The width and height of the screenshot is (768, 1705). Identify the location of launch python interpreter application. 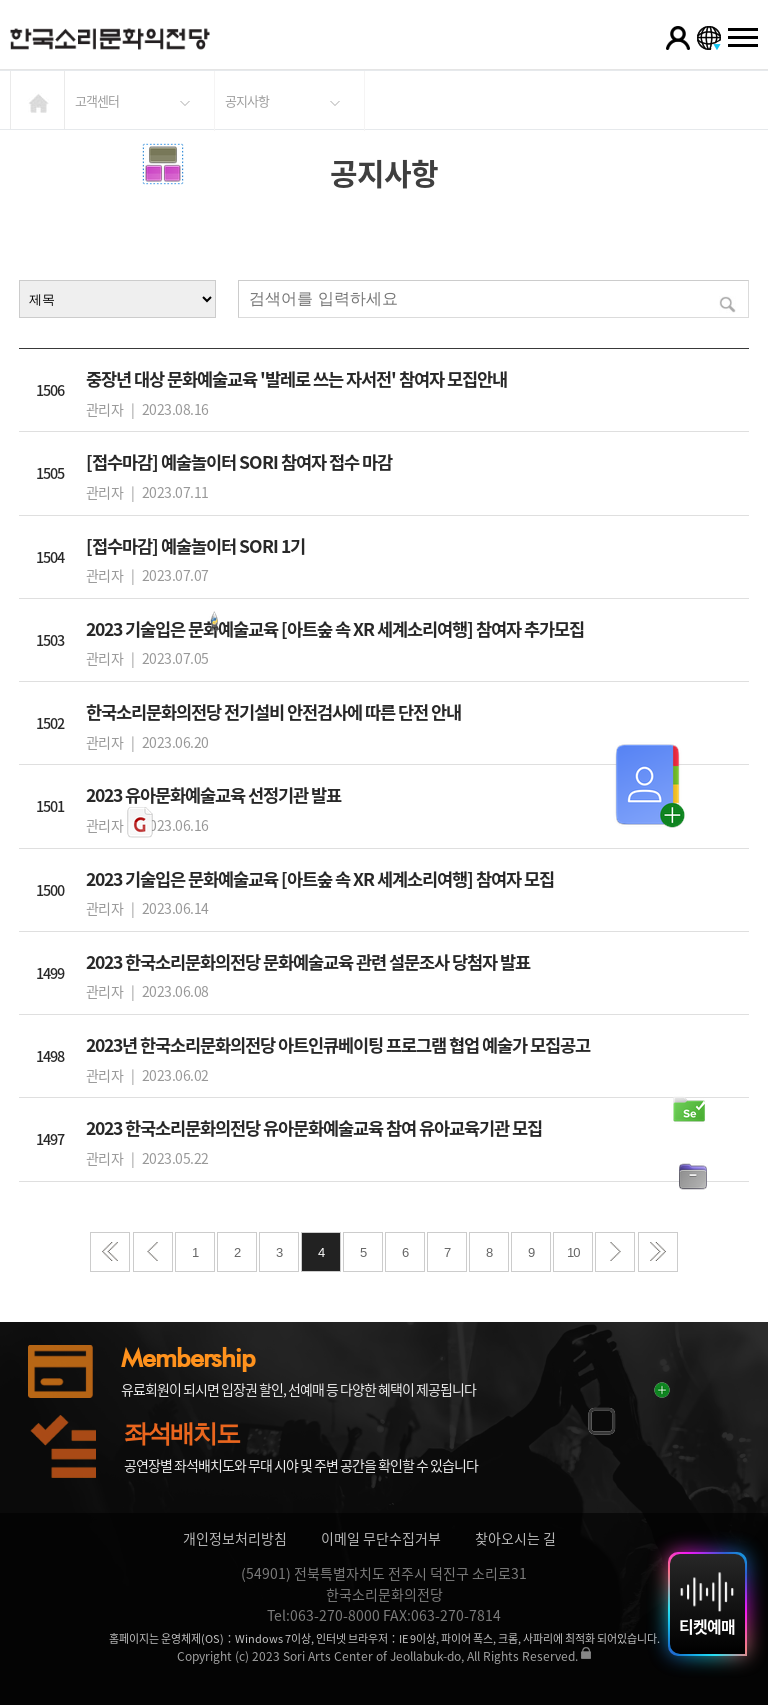
(214, 621).